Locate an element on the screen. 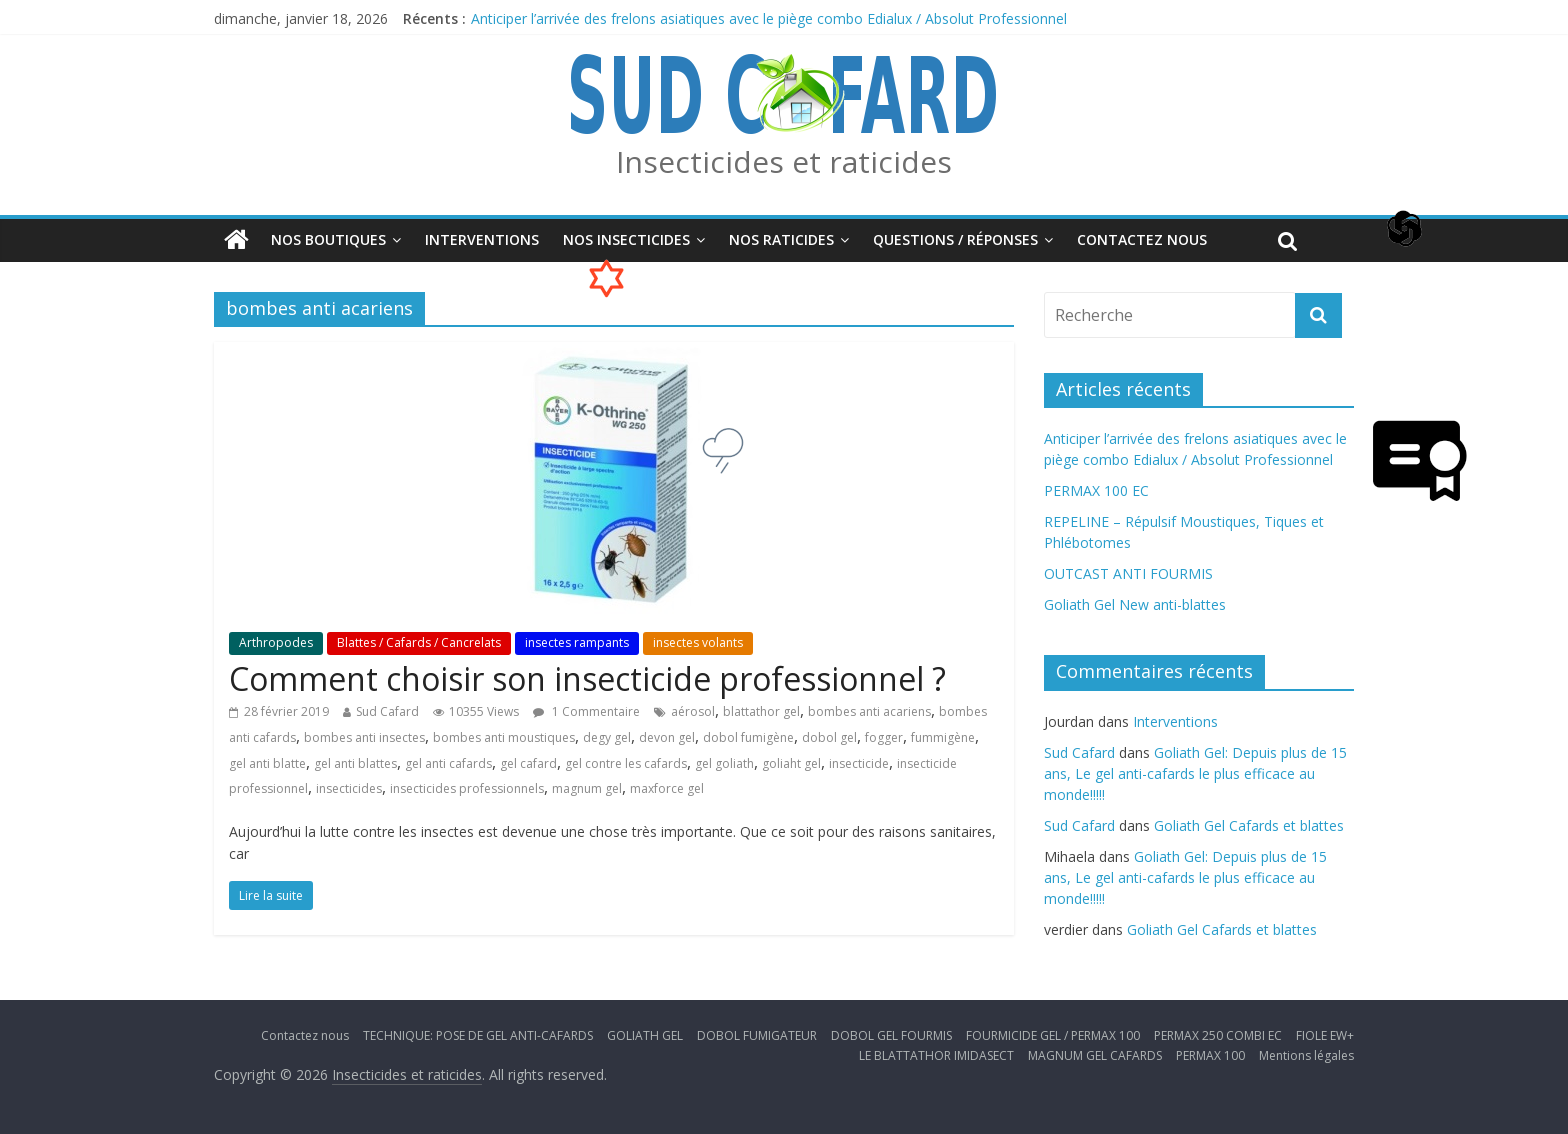 Image resolution: width=1568 pixels, height=1134 pixels. indicates jewish or kosher-related content is located at coordinates (606, 278).